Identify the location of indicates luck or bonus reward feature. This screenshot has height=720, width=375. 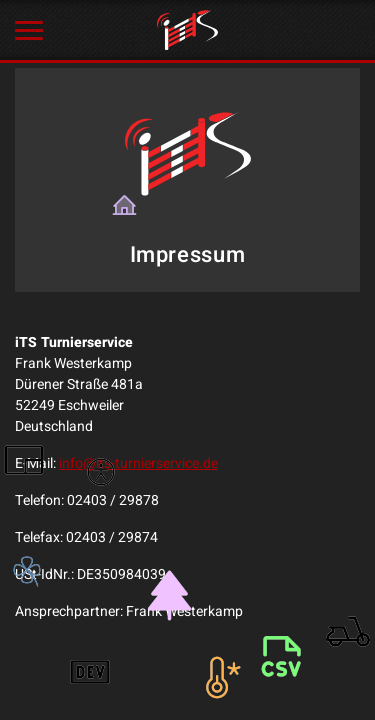
(27, 571).